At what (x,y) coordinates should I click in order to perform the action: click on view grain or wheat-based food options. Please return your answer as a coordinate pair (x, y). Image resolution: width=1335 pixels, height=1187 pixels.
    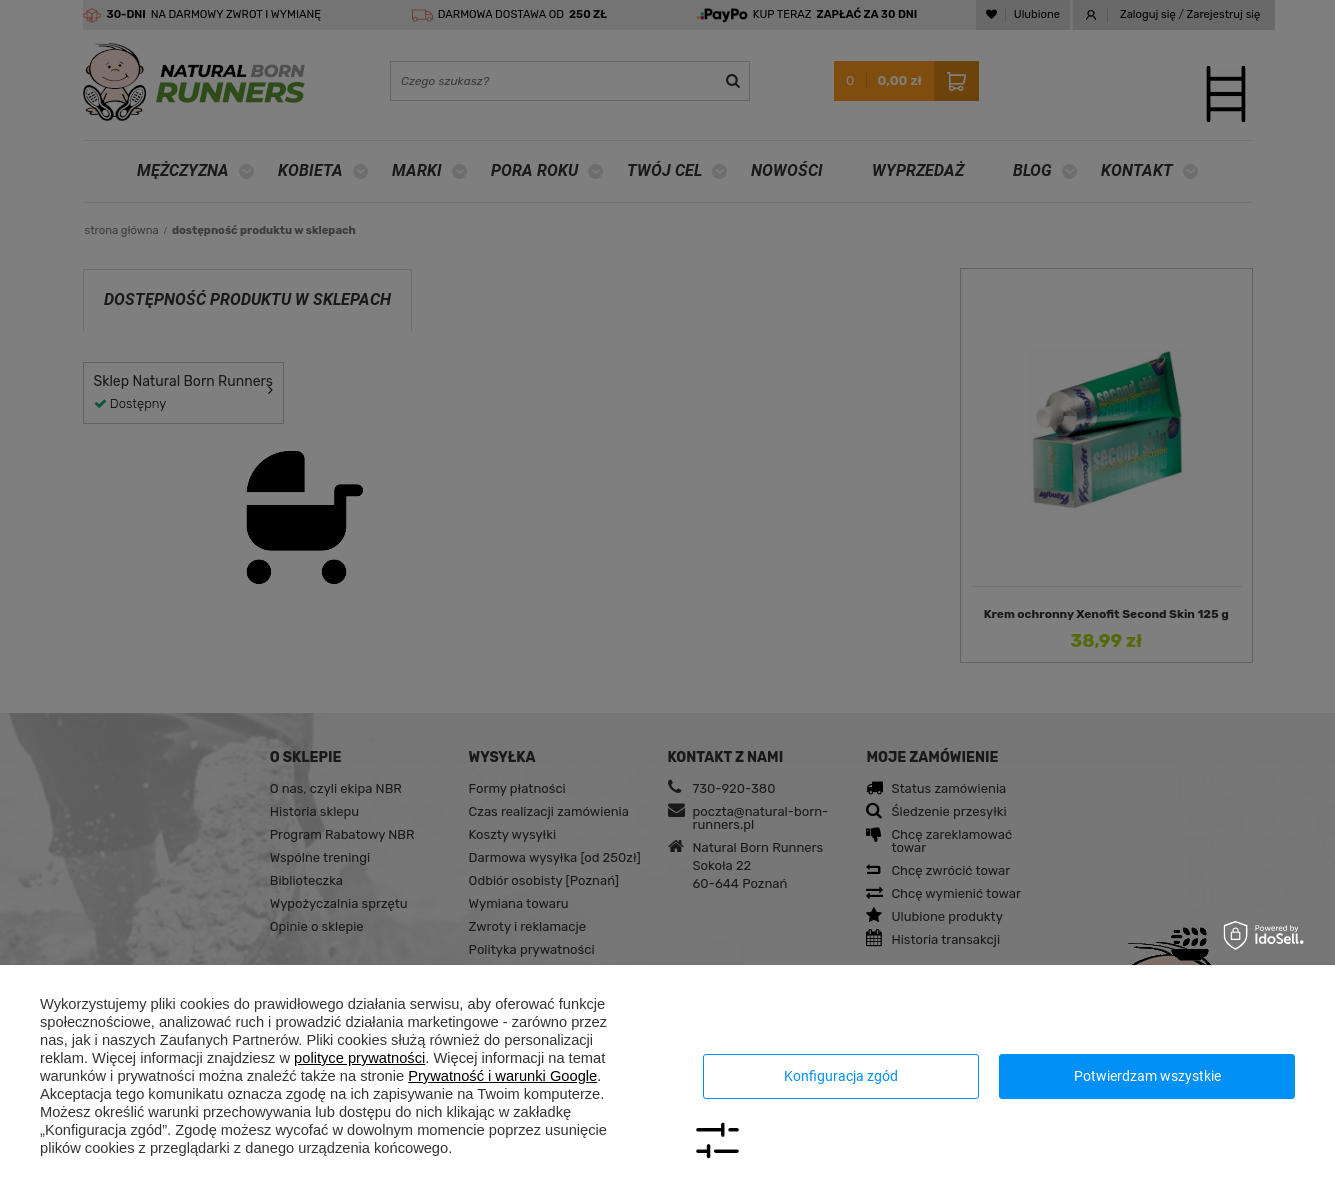
    Looking at the image, I should click on (1190, 944).